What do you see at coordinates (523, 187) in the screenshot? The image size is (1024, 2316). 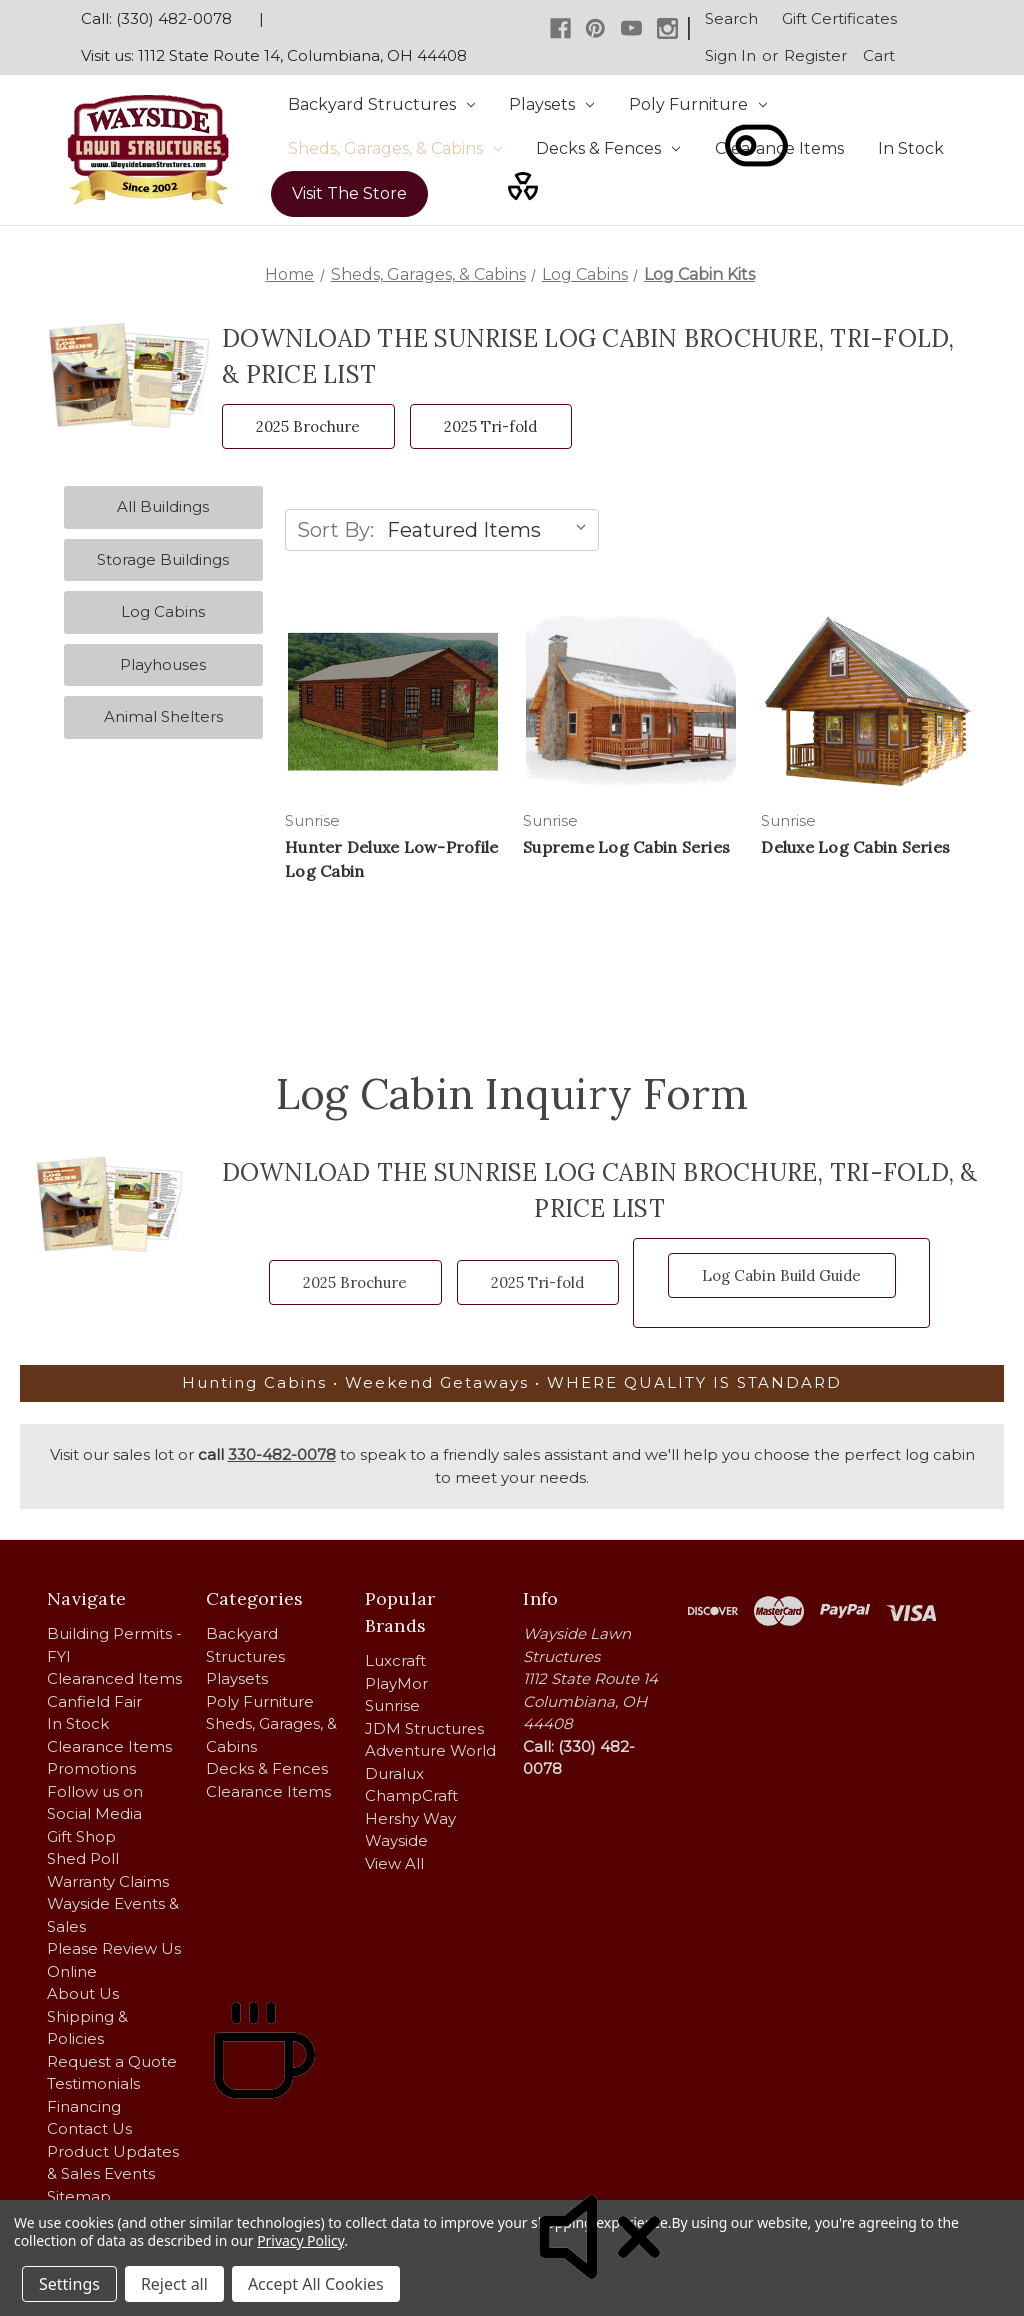 I see `indicates hazardous or radioactive content warning` at bounding box center [523, 187].